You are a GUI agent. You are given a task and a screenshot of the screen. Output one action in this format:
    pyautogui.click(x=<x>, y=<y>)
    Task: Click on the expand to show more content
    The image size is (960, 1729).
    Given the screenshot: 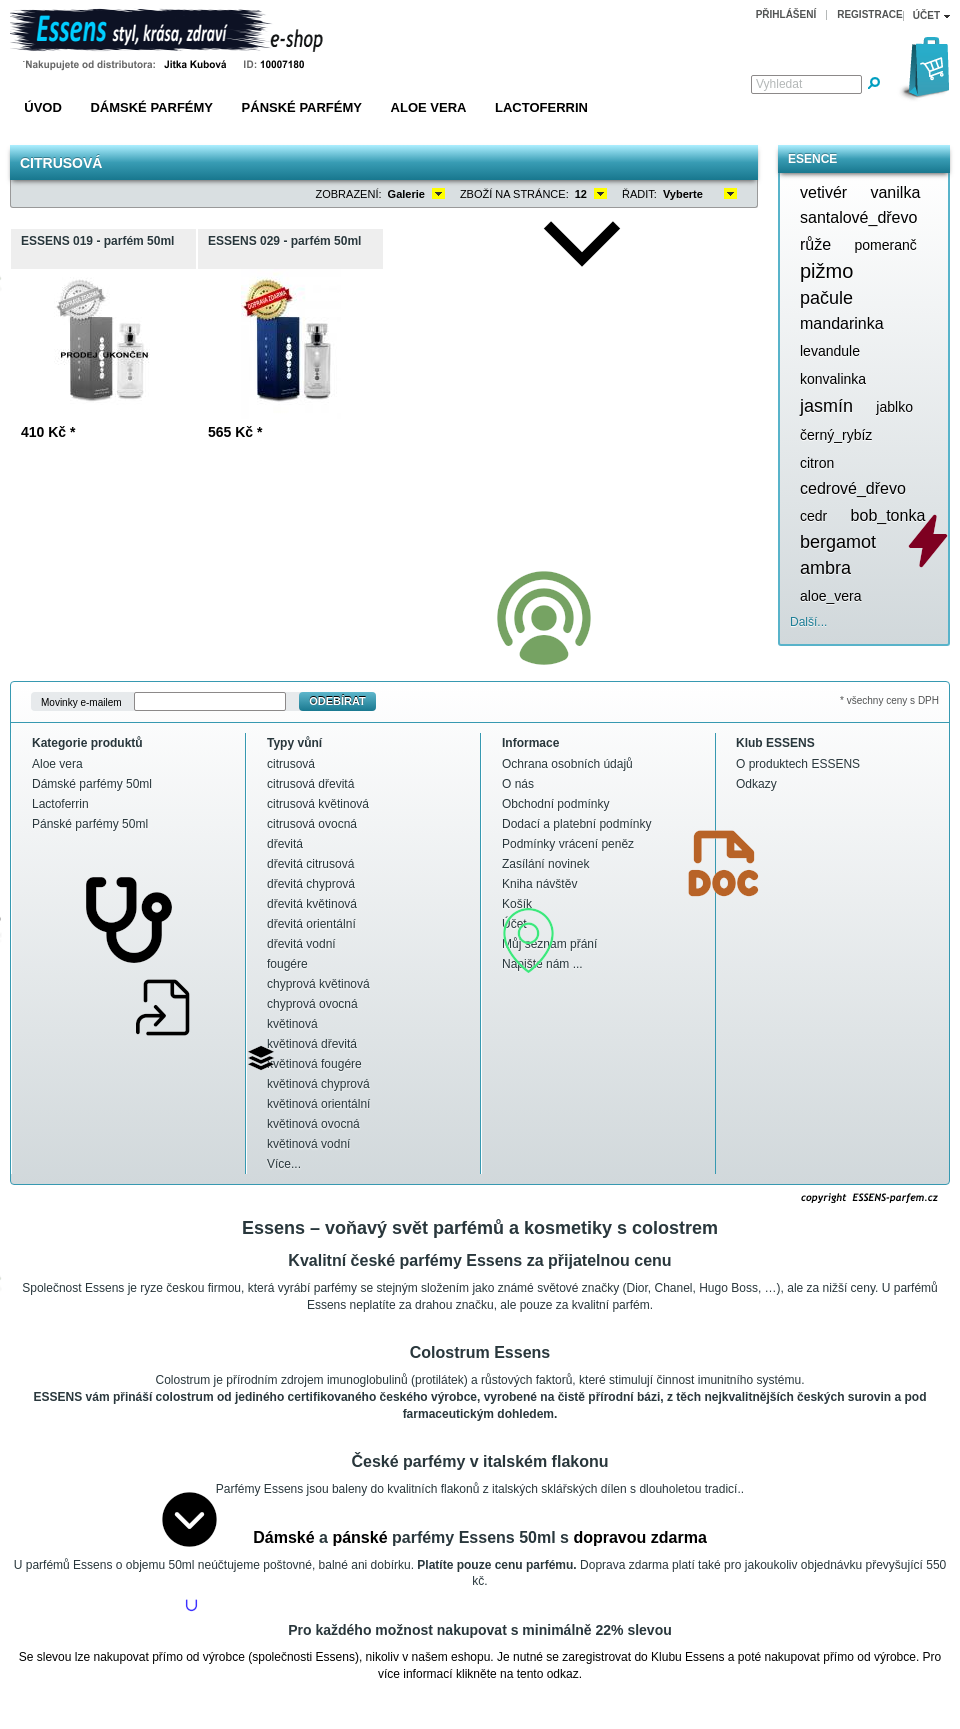 What is the action you would take?
    pyautogui.click(x=189, y=1519)
    